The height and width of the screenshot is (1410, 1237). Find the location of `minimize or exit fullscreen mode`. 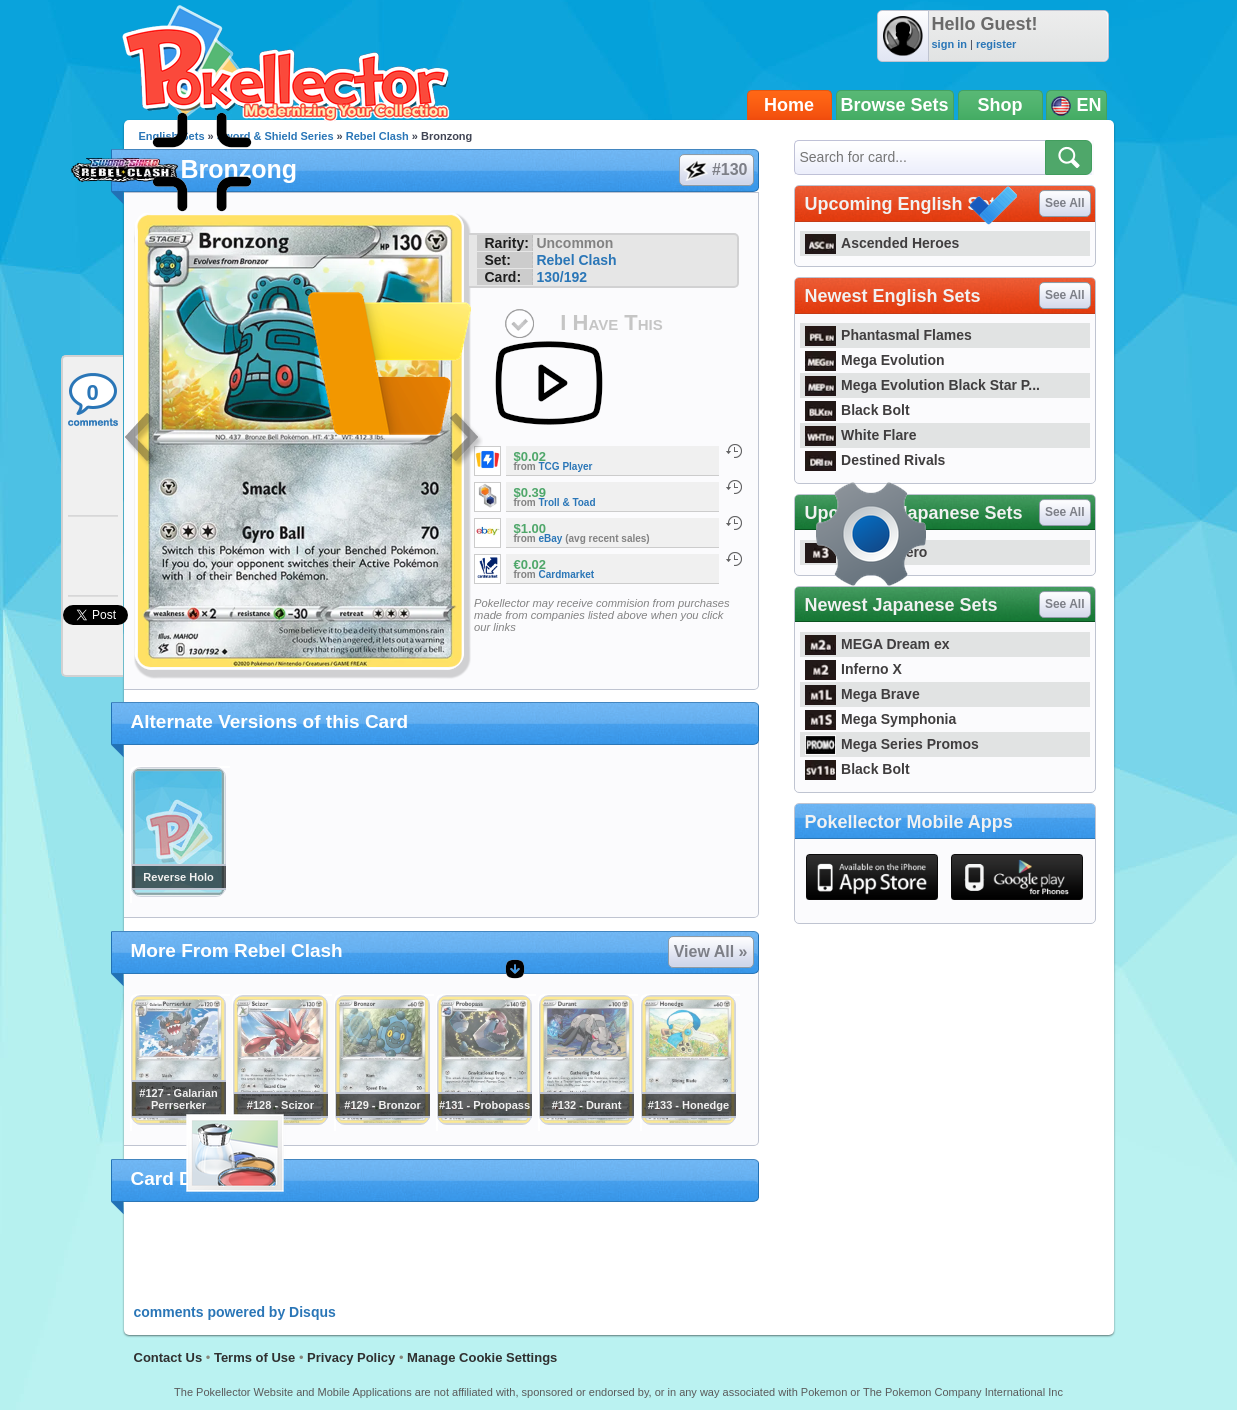

minimize or exit fullscreen mode is located at coordinates (202, 162).